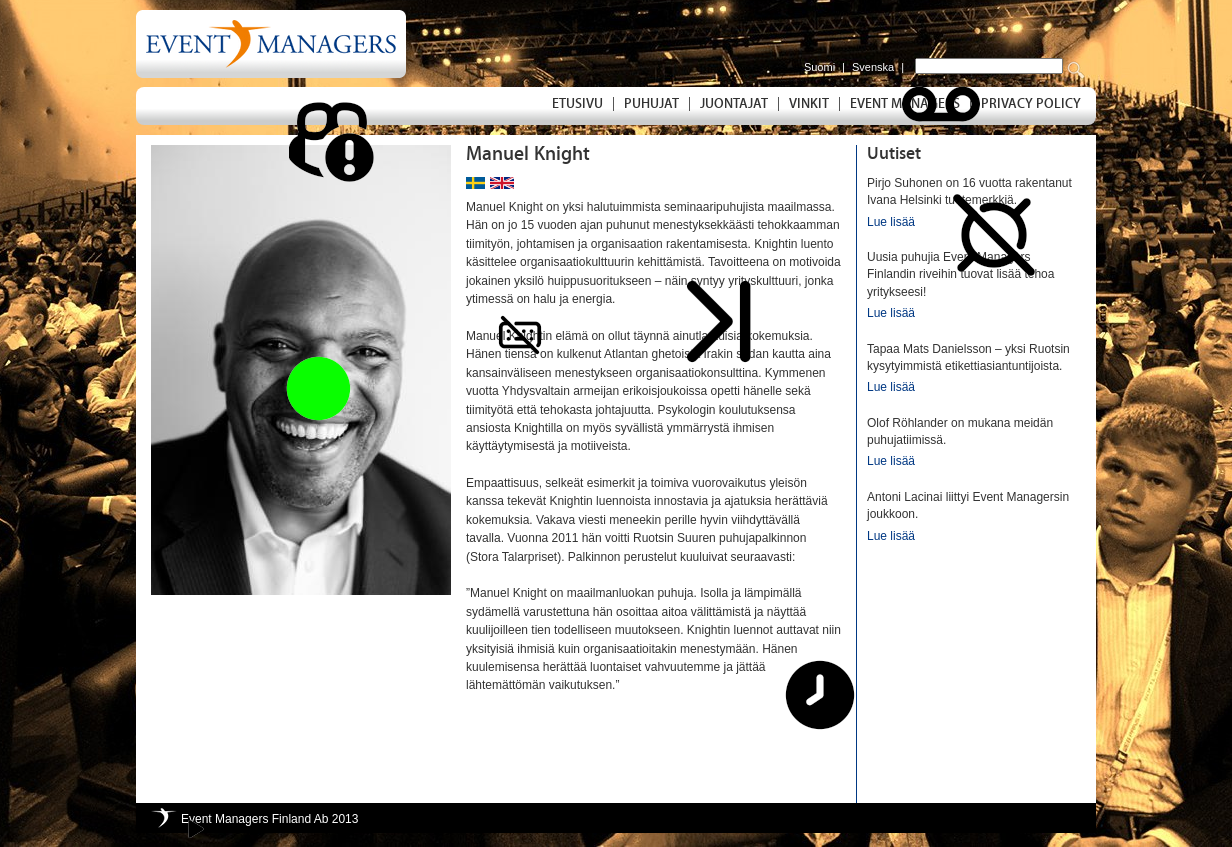 This screenshot has width=1232, height=847. Describe the element at coordinates (520, 335) in the screenshot. I see `disable keyboard input` at that location.